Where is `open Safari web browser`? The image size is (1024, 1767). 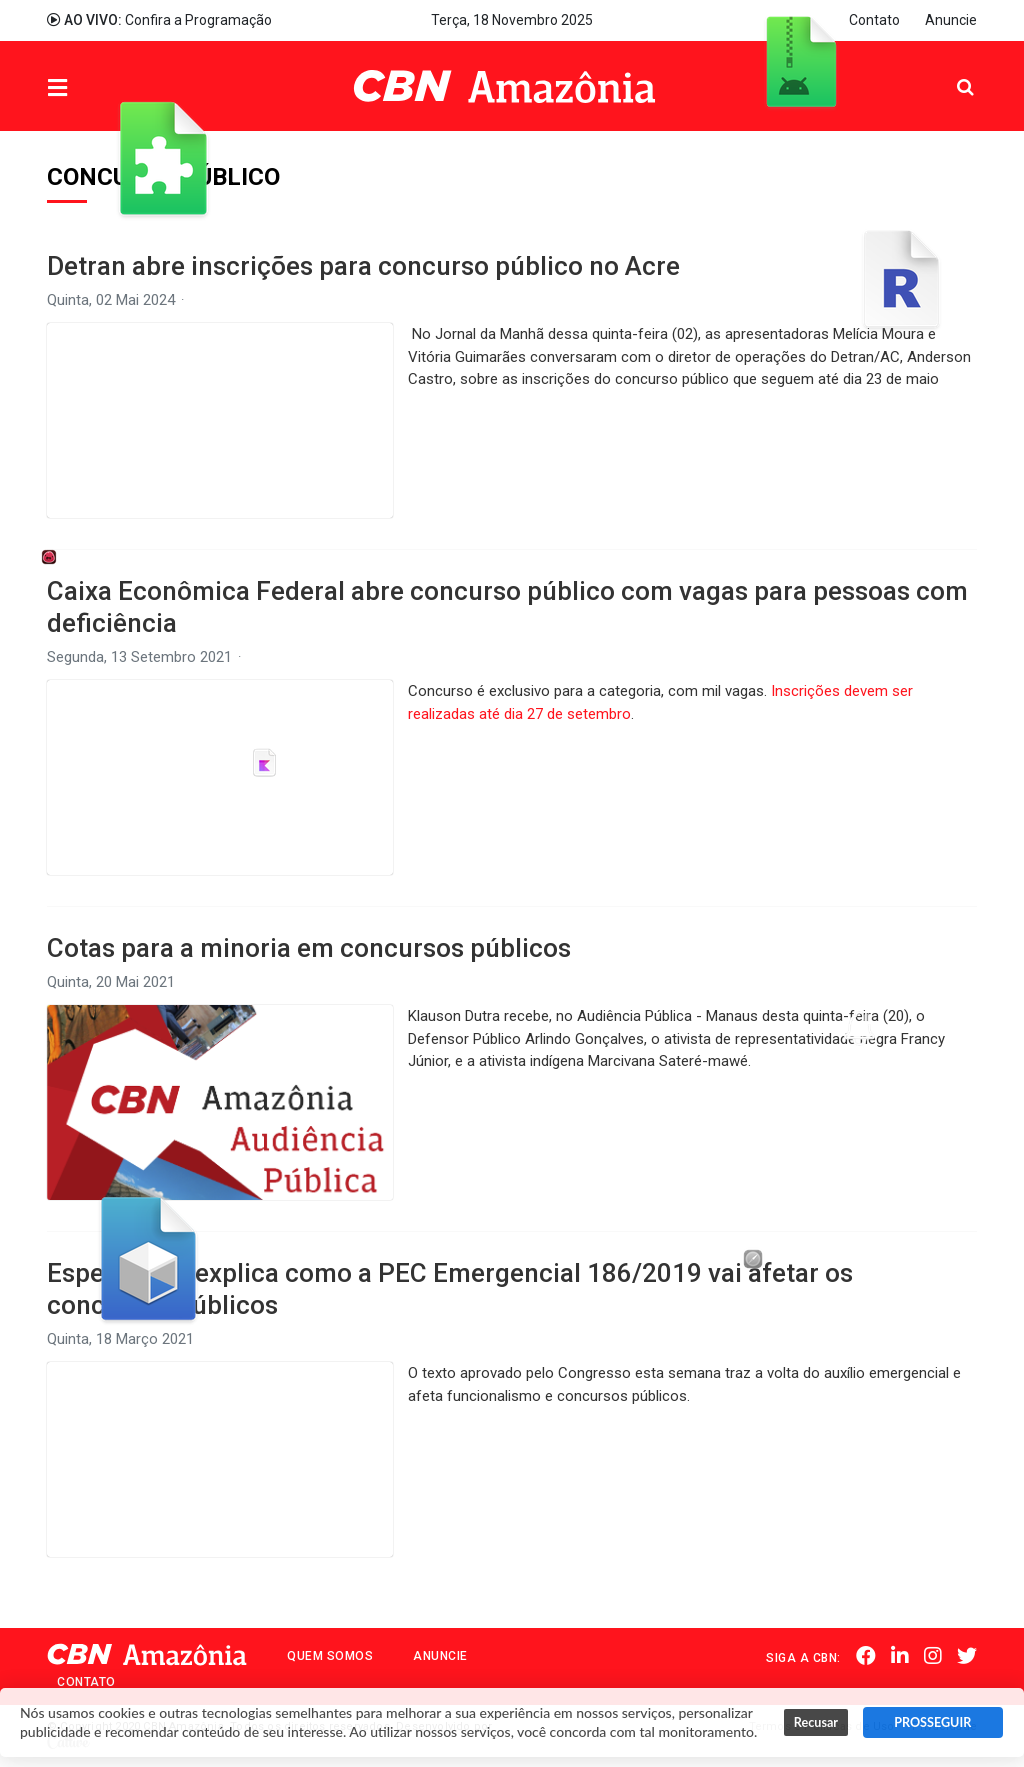
open Safari web browser is located at coordinates (753, 1259).